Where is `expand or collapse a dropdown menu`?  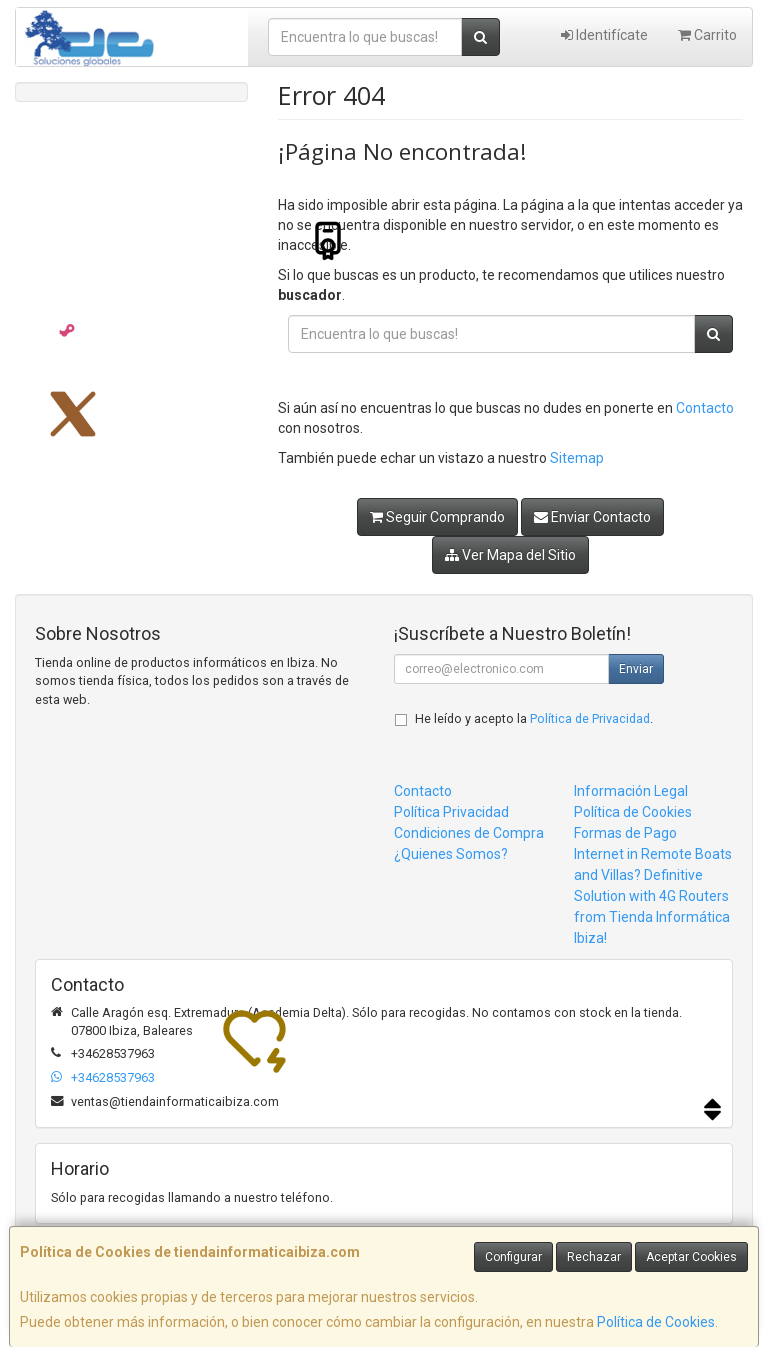 expand or collapse a dropdown menu is located at coordinates (712, 1109).